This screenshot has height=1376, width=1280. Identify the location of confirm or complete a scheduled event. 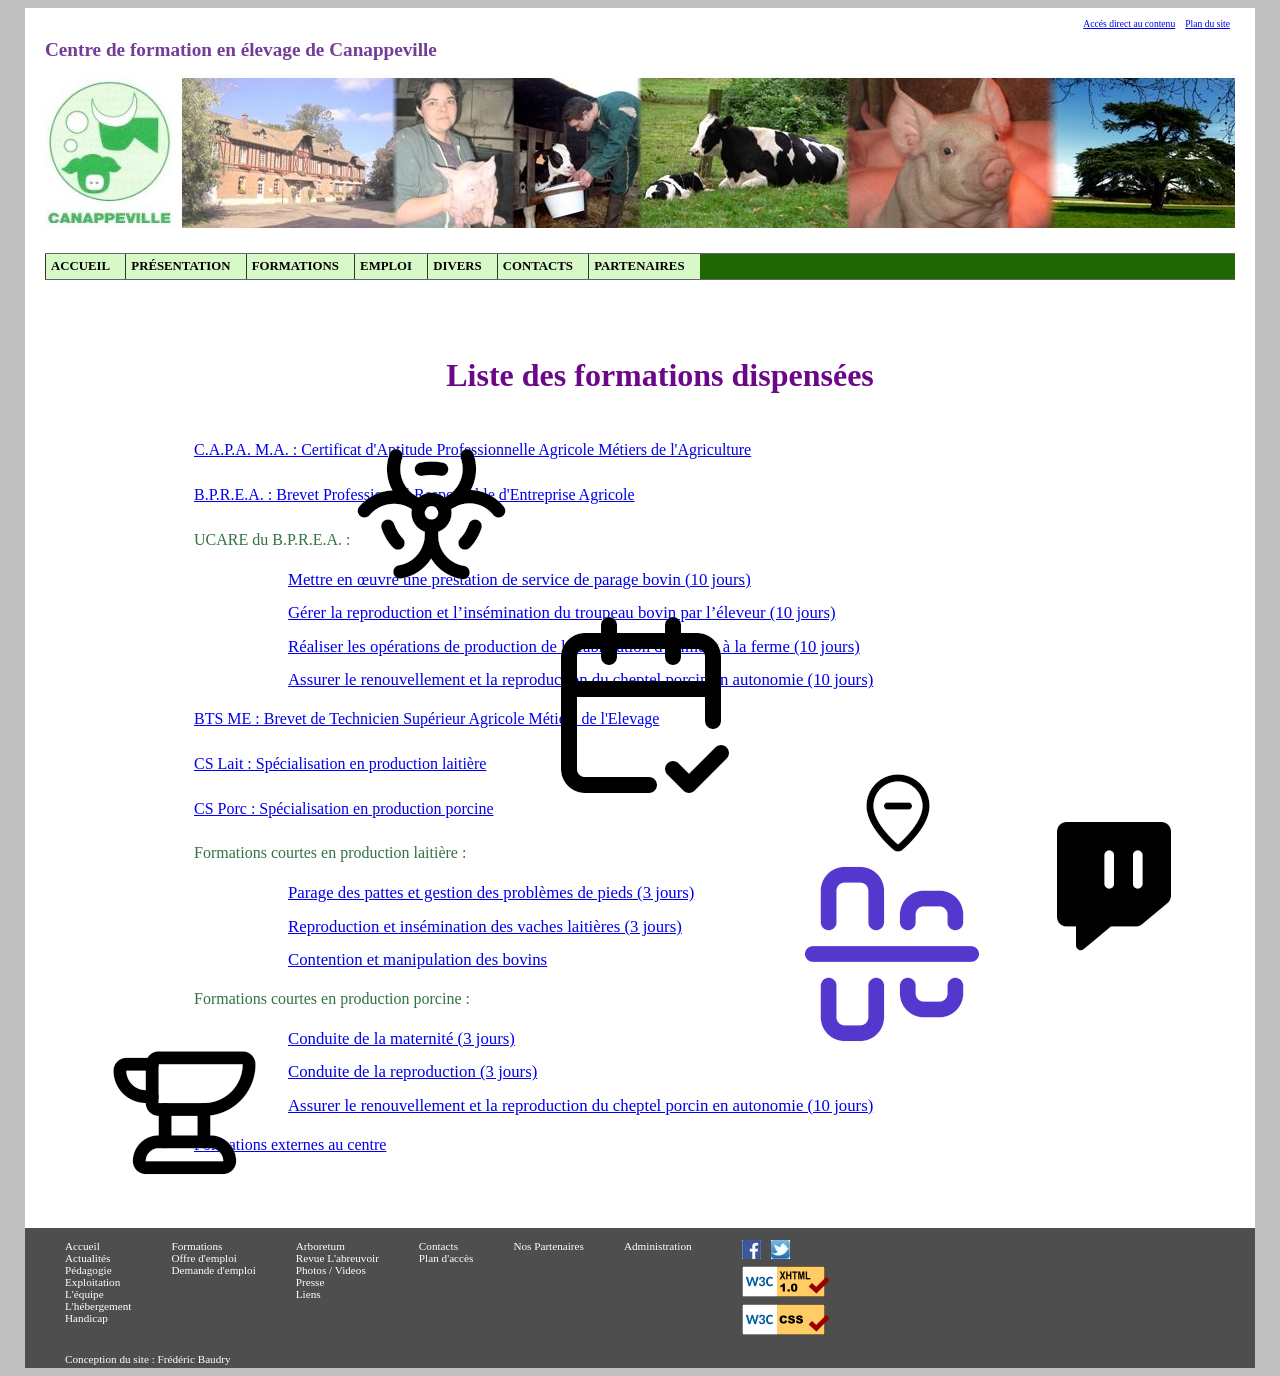
(641, 705).